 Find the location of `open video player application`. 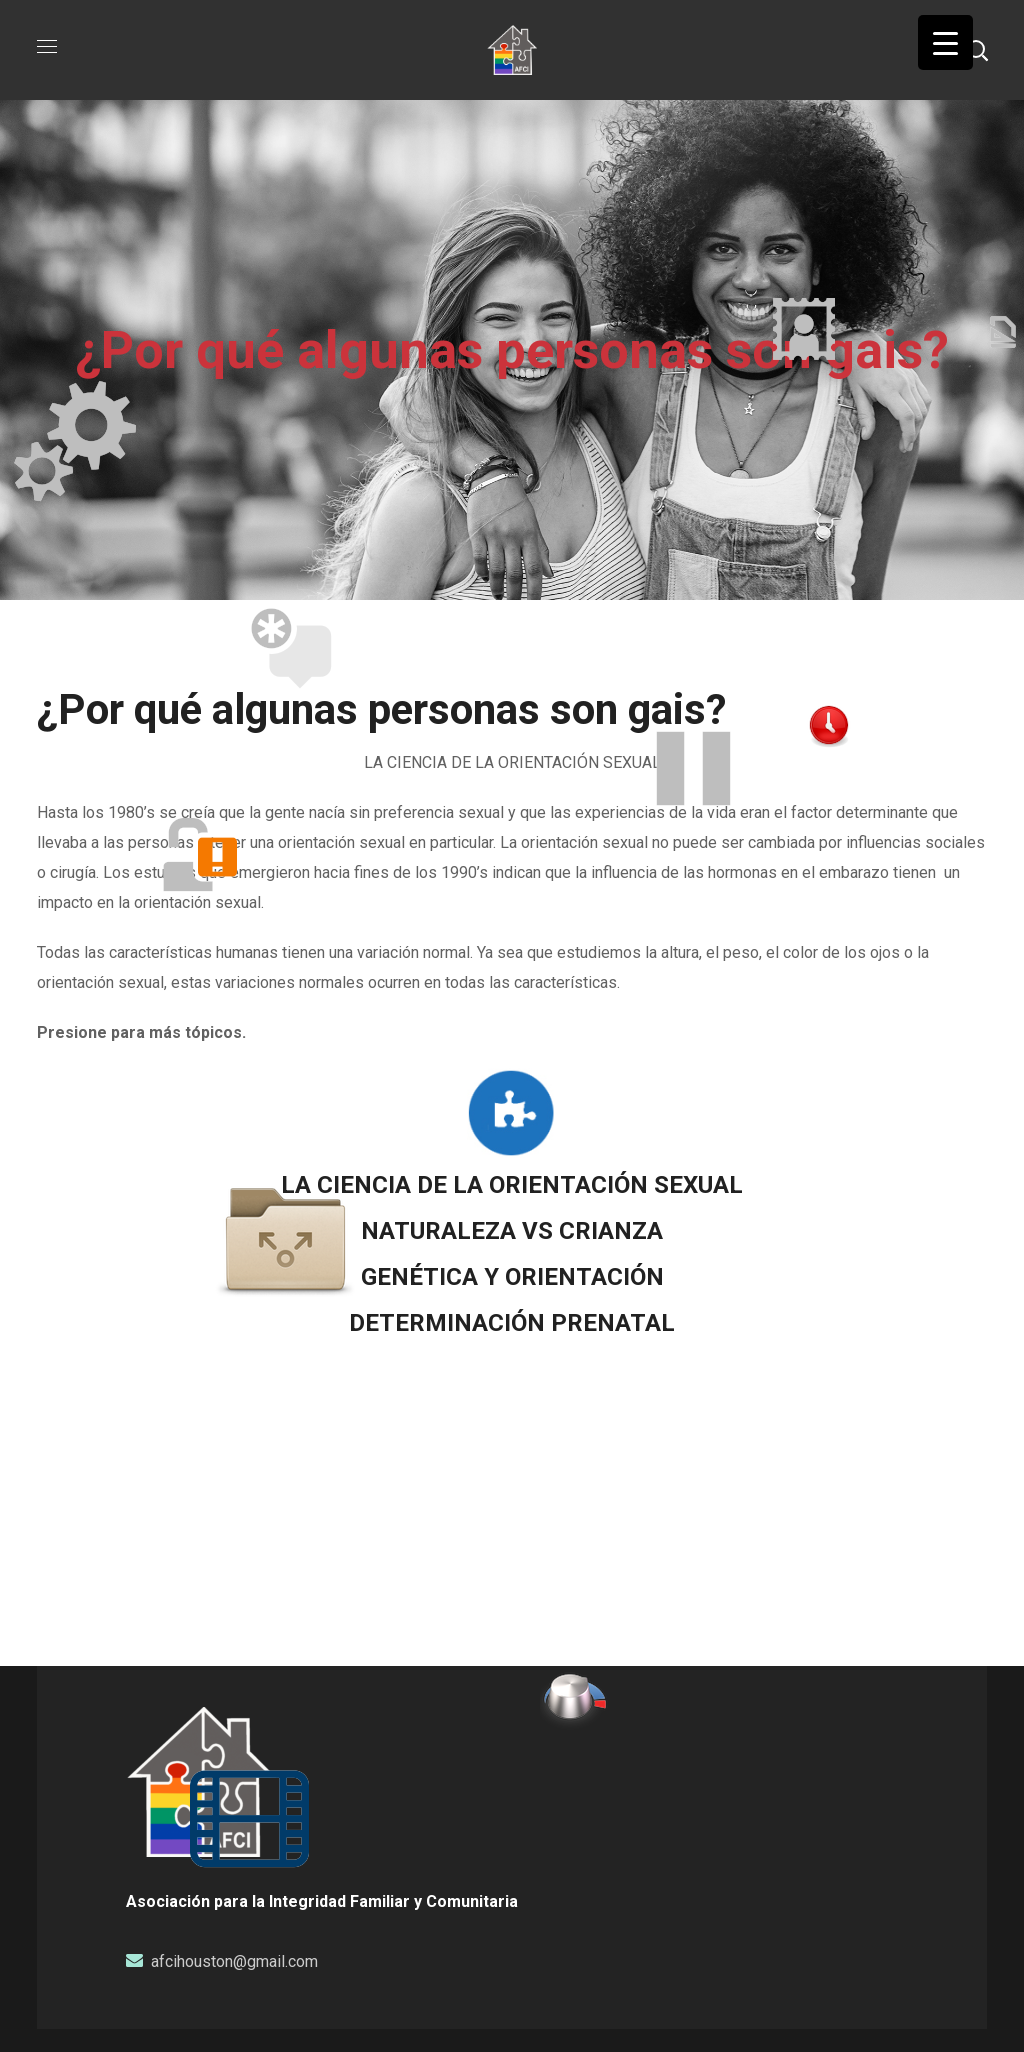

open video player application is located at coordinates (249, 1822).